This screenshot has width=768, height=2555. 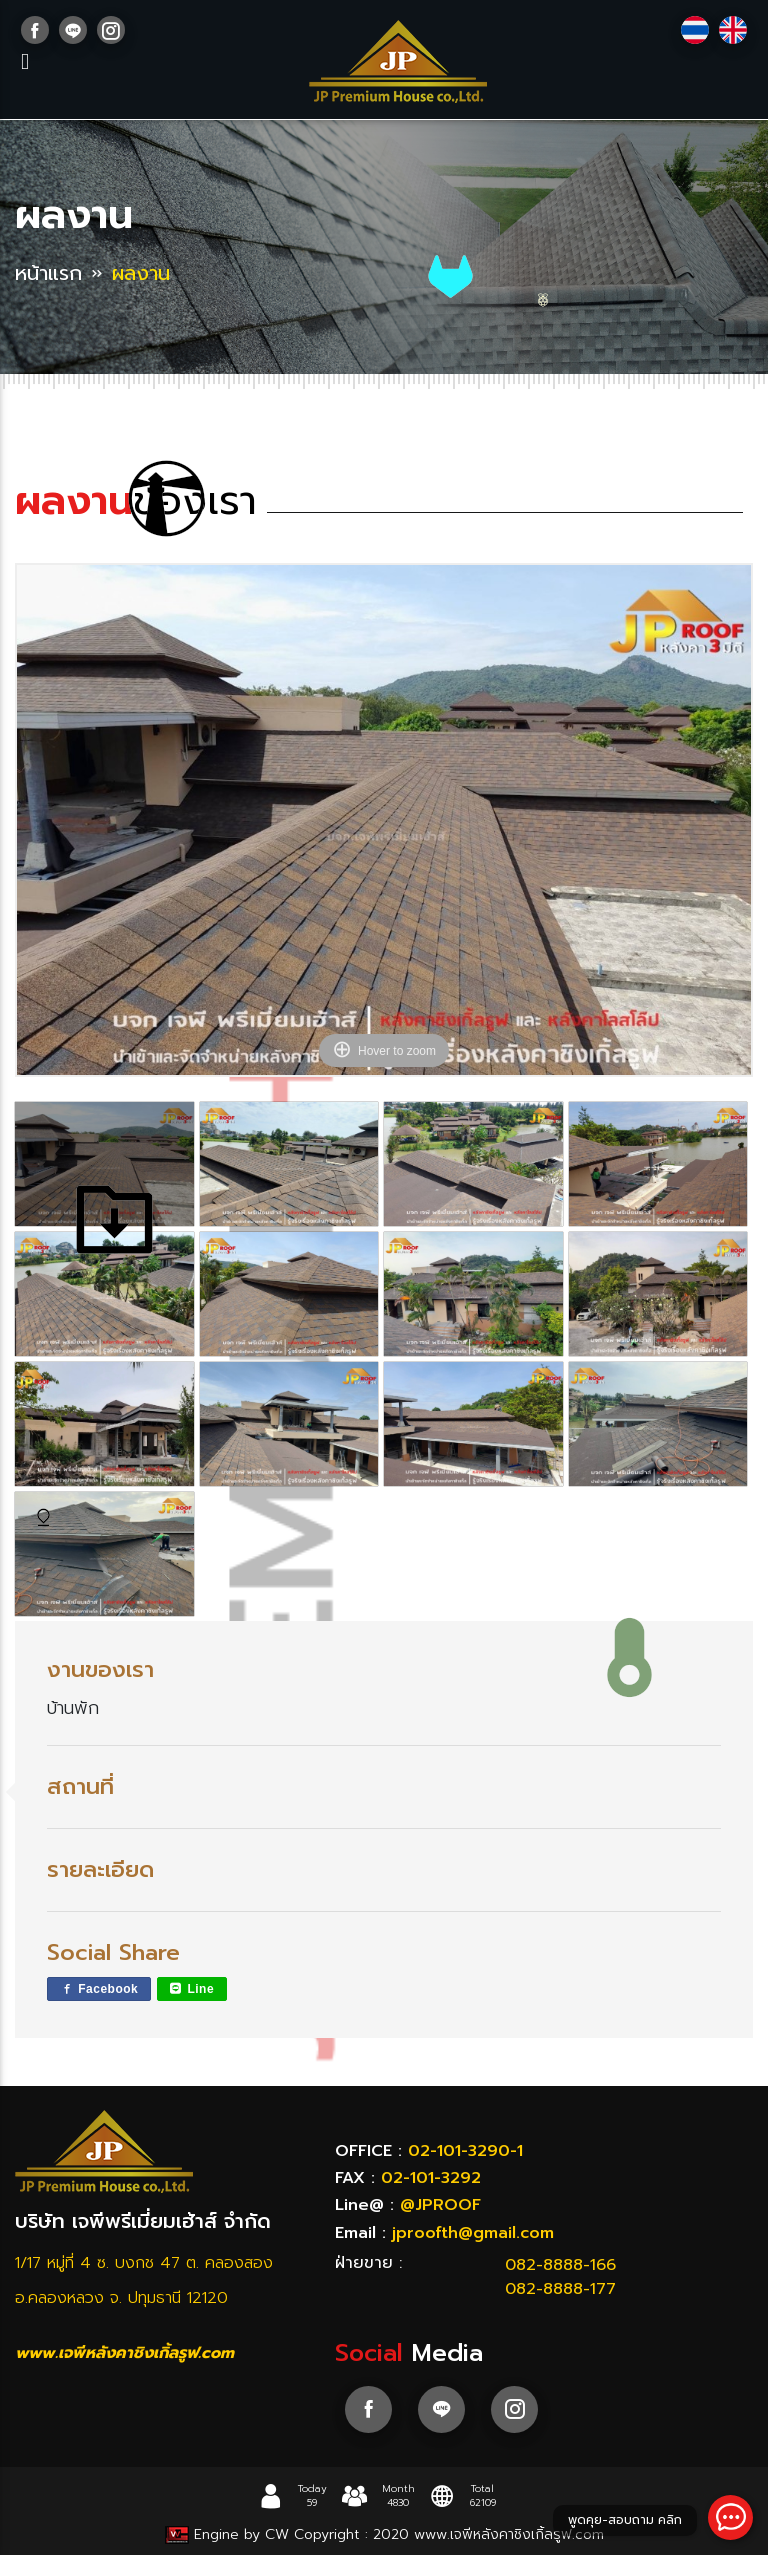 I want to click on open GitLab, so click(x=450, y=276).